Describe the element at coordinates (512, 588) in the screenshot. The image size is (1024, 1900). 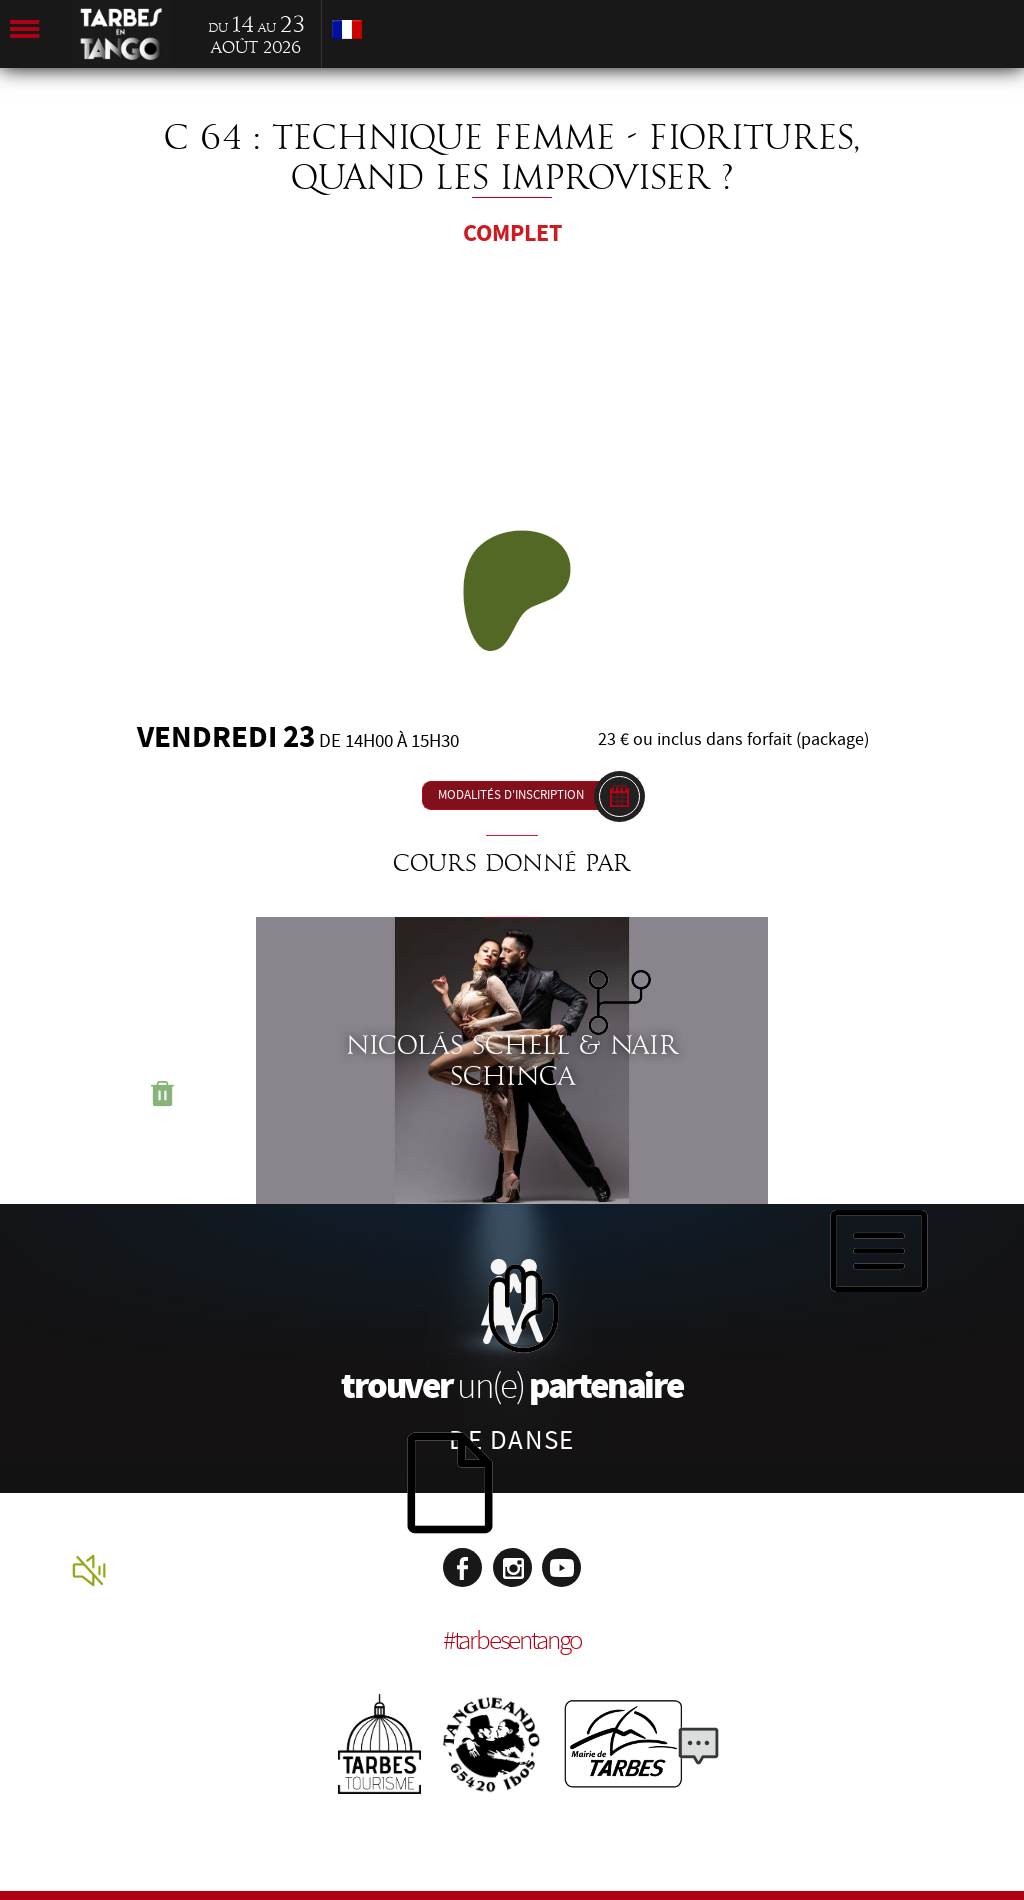
I see `link to patreon creator page` at that location.